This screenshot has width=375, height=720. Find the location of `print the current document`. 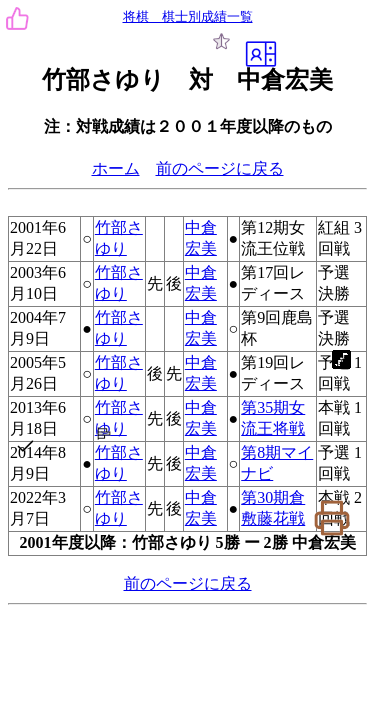

print the current document is located at coordinates (332, 518).